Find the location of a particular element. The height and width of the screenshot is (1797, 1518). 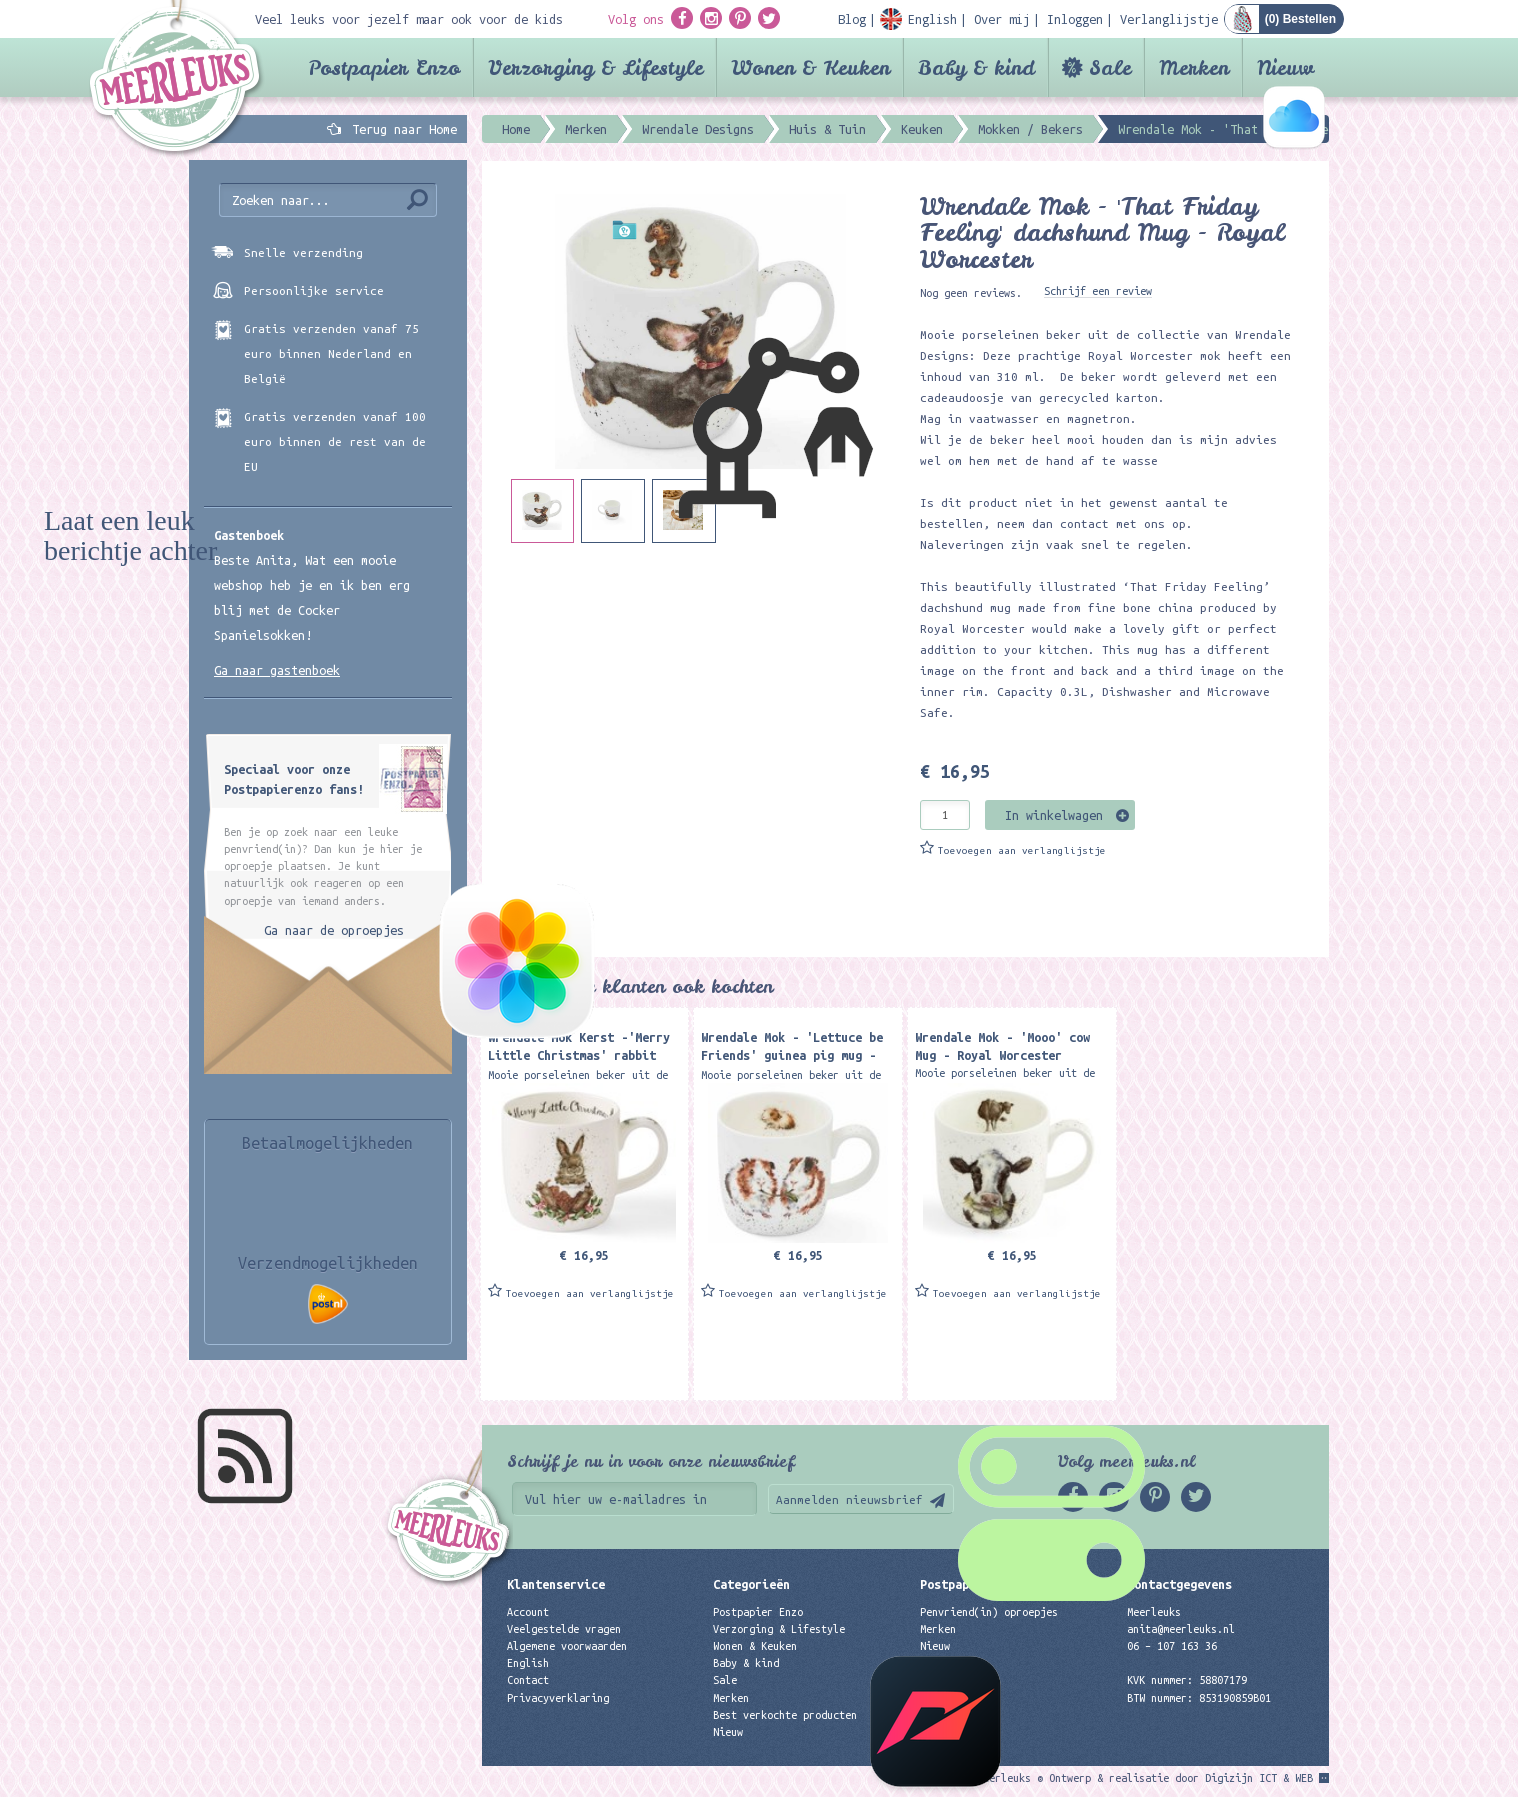

open Pop!_OS system folder is located at coordinates (624, 230).